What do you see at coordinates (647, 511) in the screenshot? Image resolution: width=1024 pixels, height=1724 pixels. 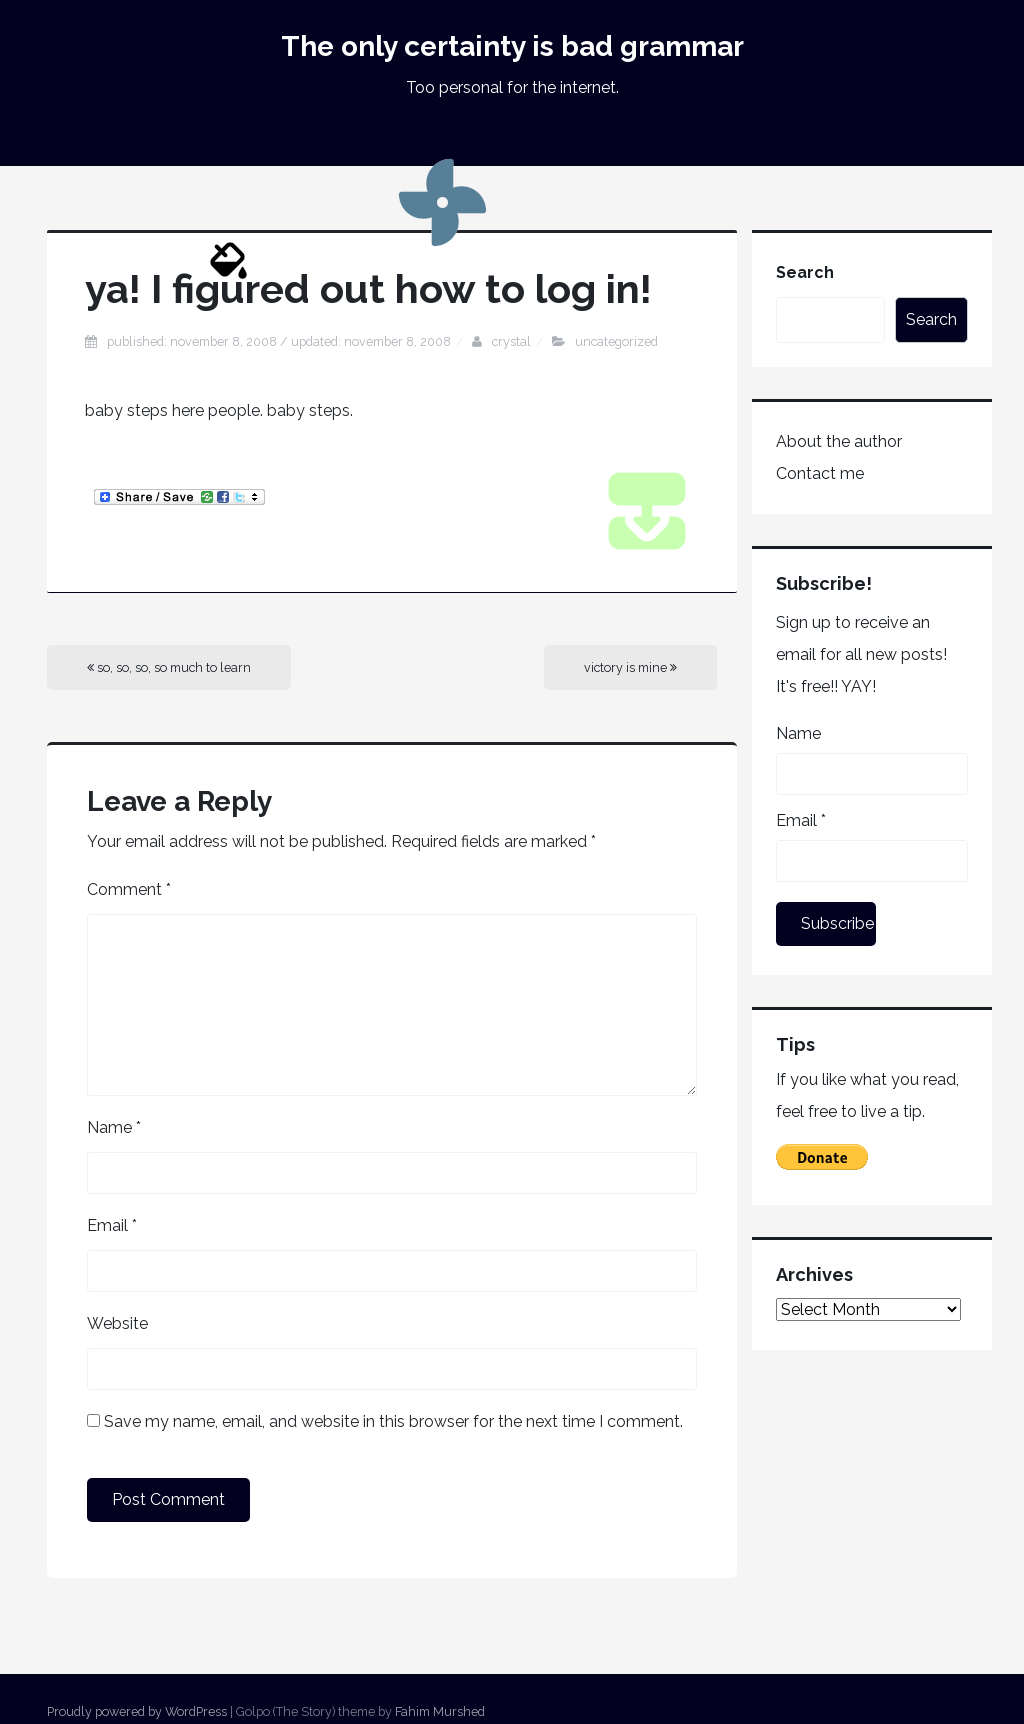 I see `move to the next step in a workflow diagram` at bounding box center [647, 511].